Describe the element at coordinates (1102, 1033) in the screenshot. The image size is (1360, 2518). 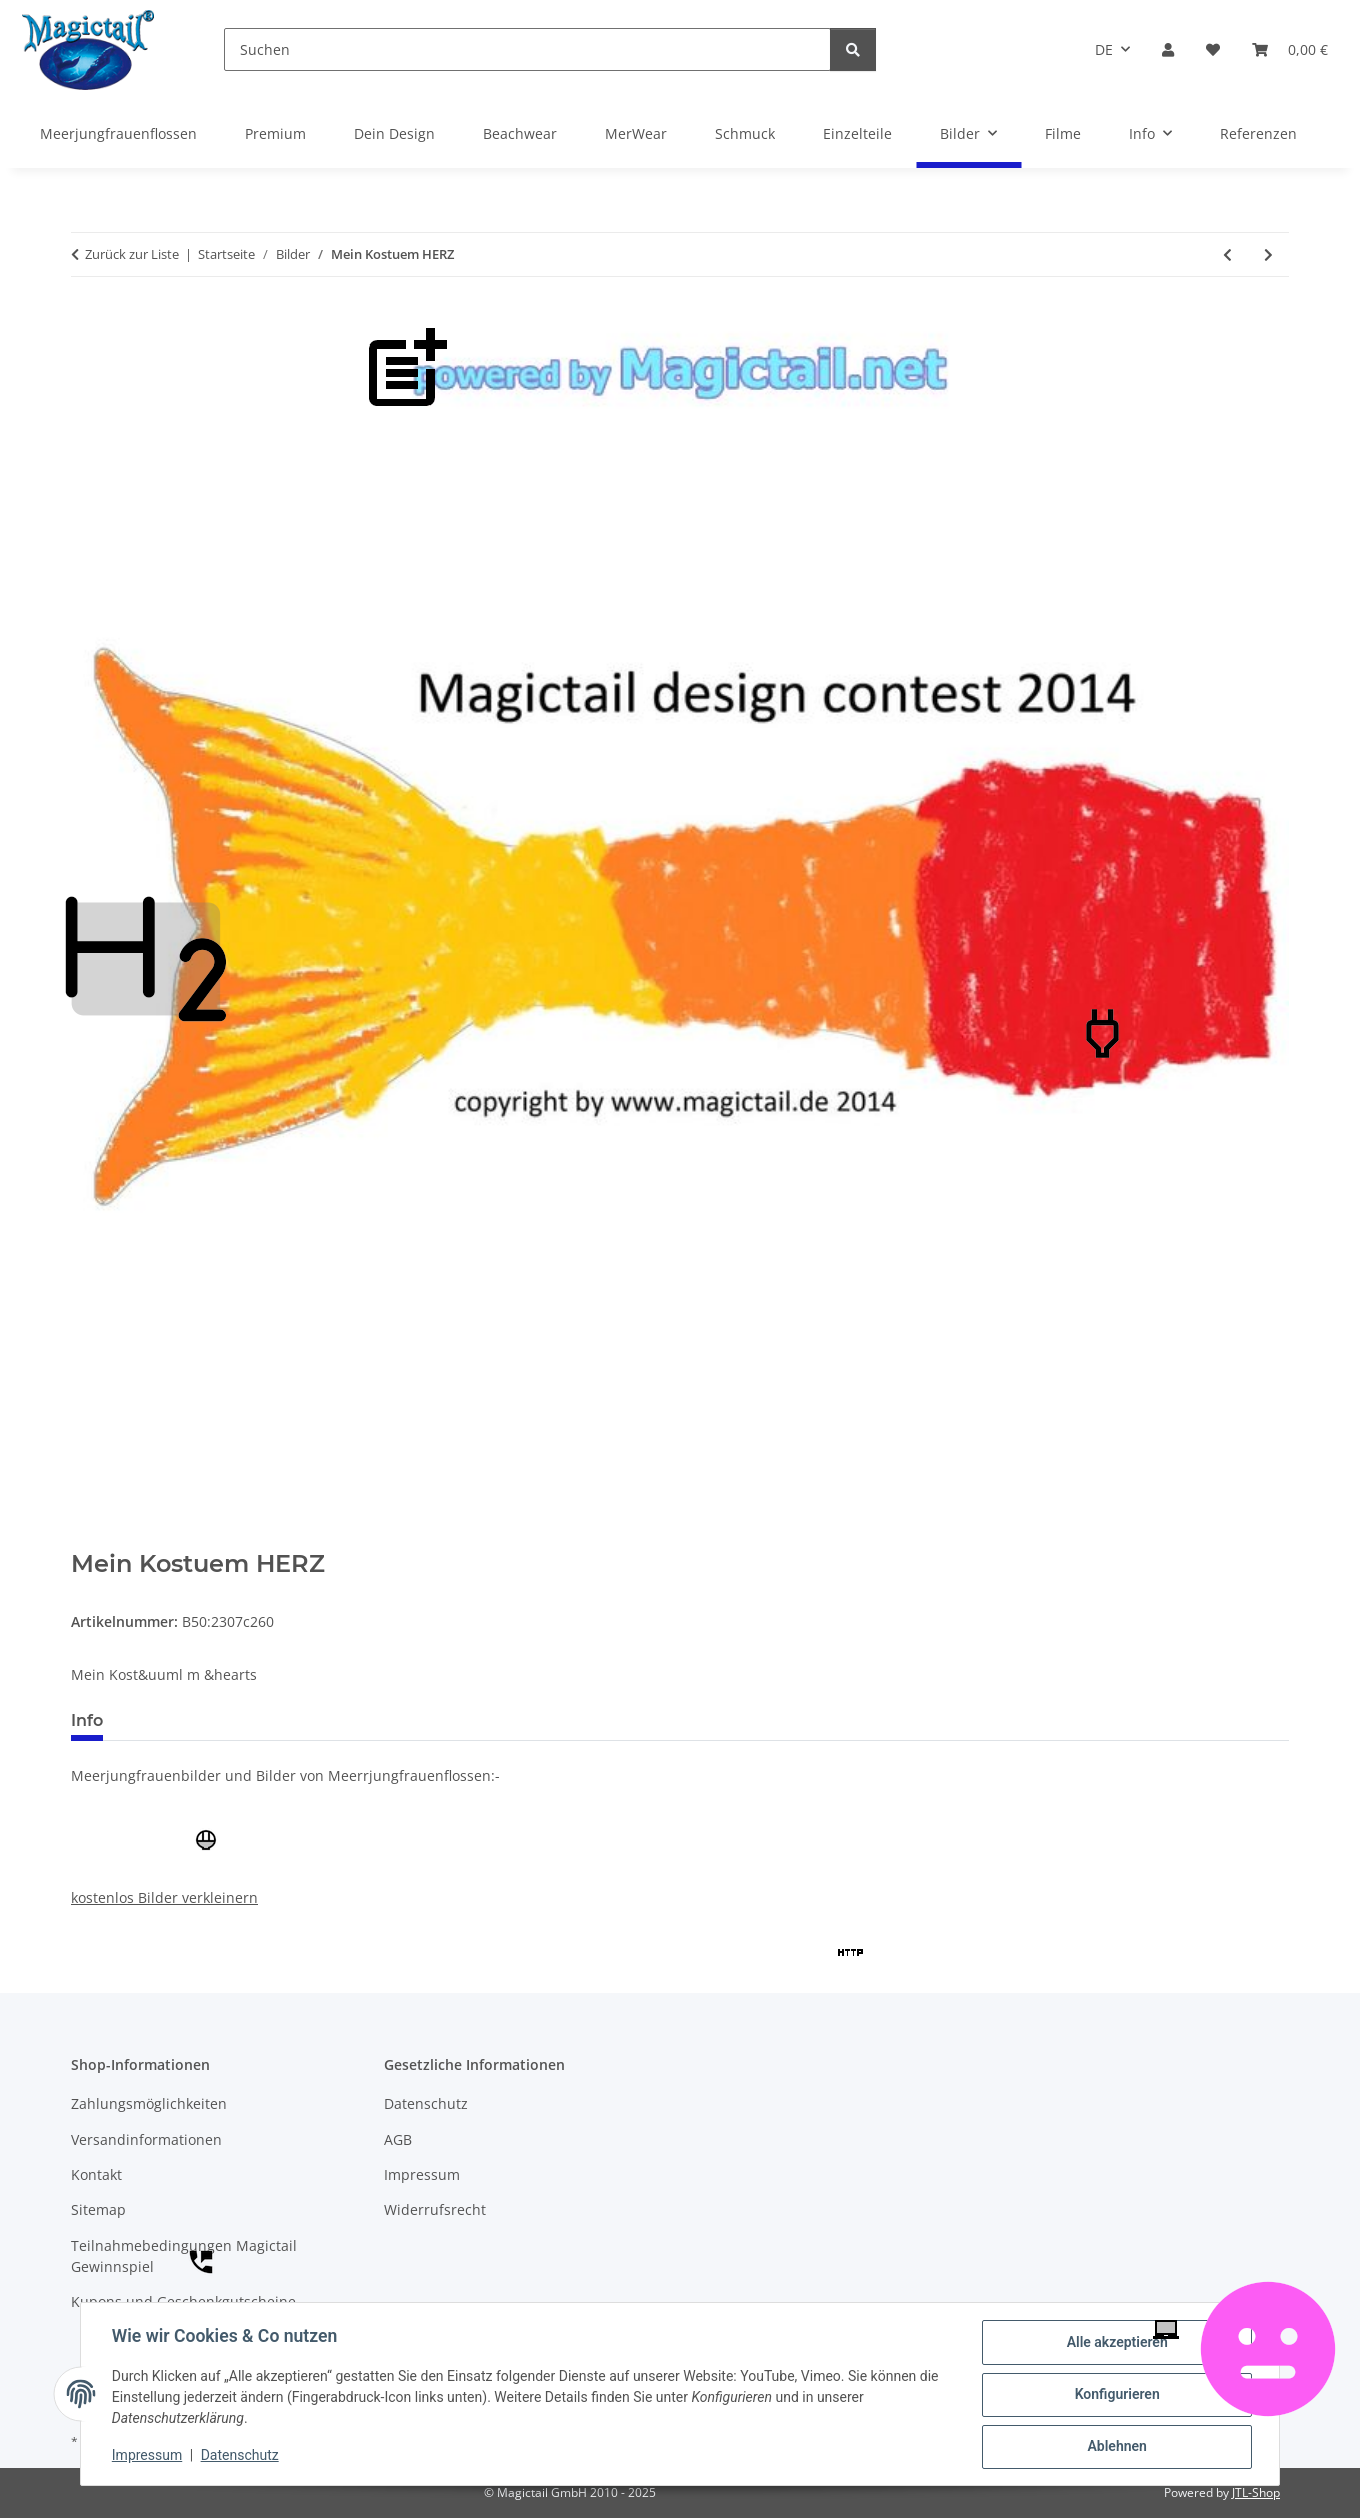
I see `indicates device is charging or connected to power` at that location.